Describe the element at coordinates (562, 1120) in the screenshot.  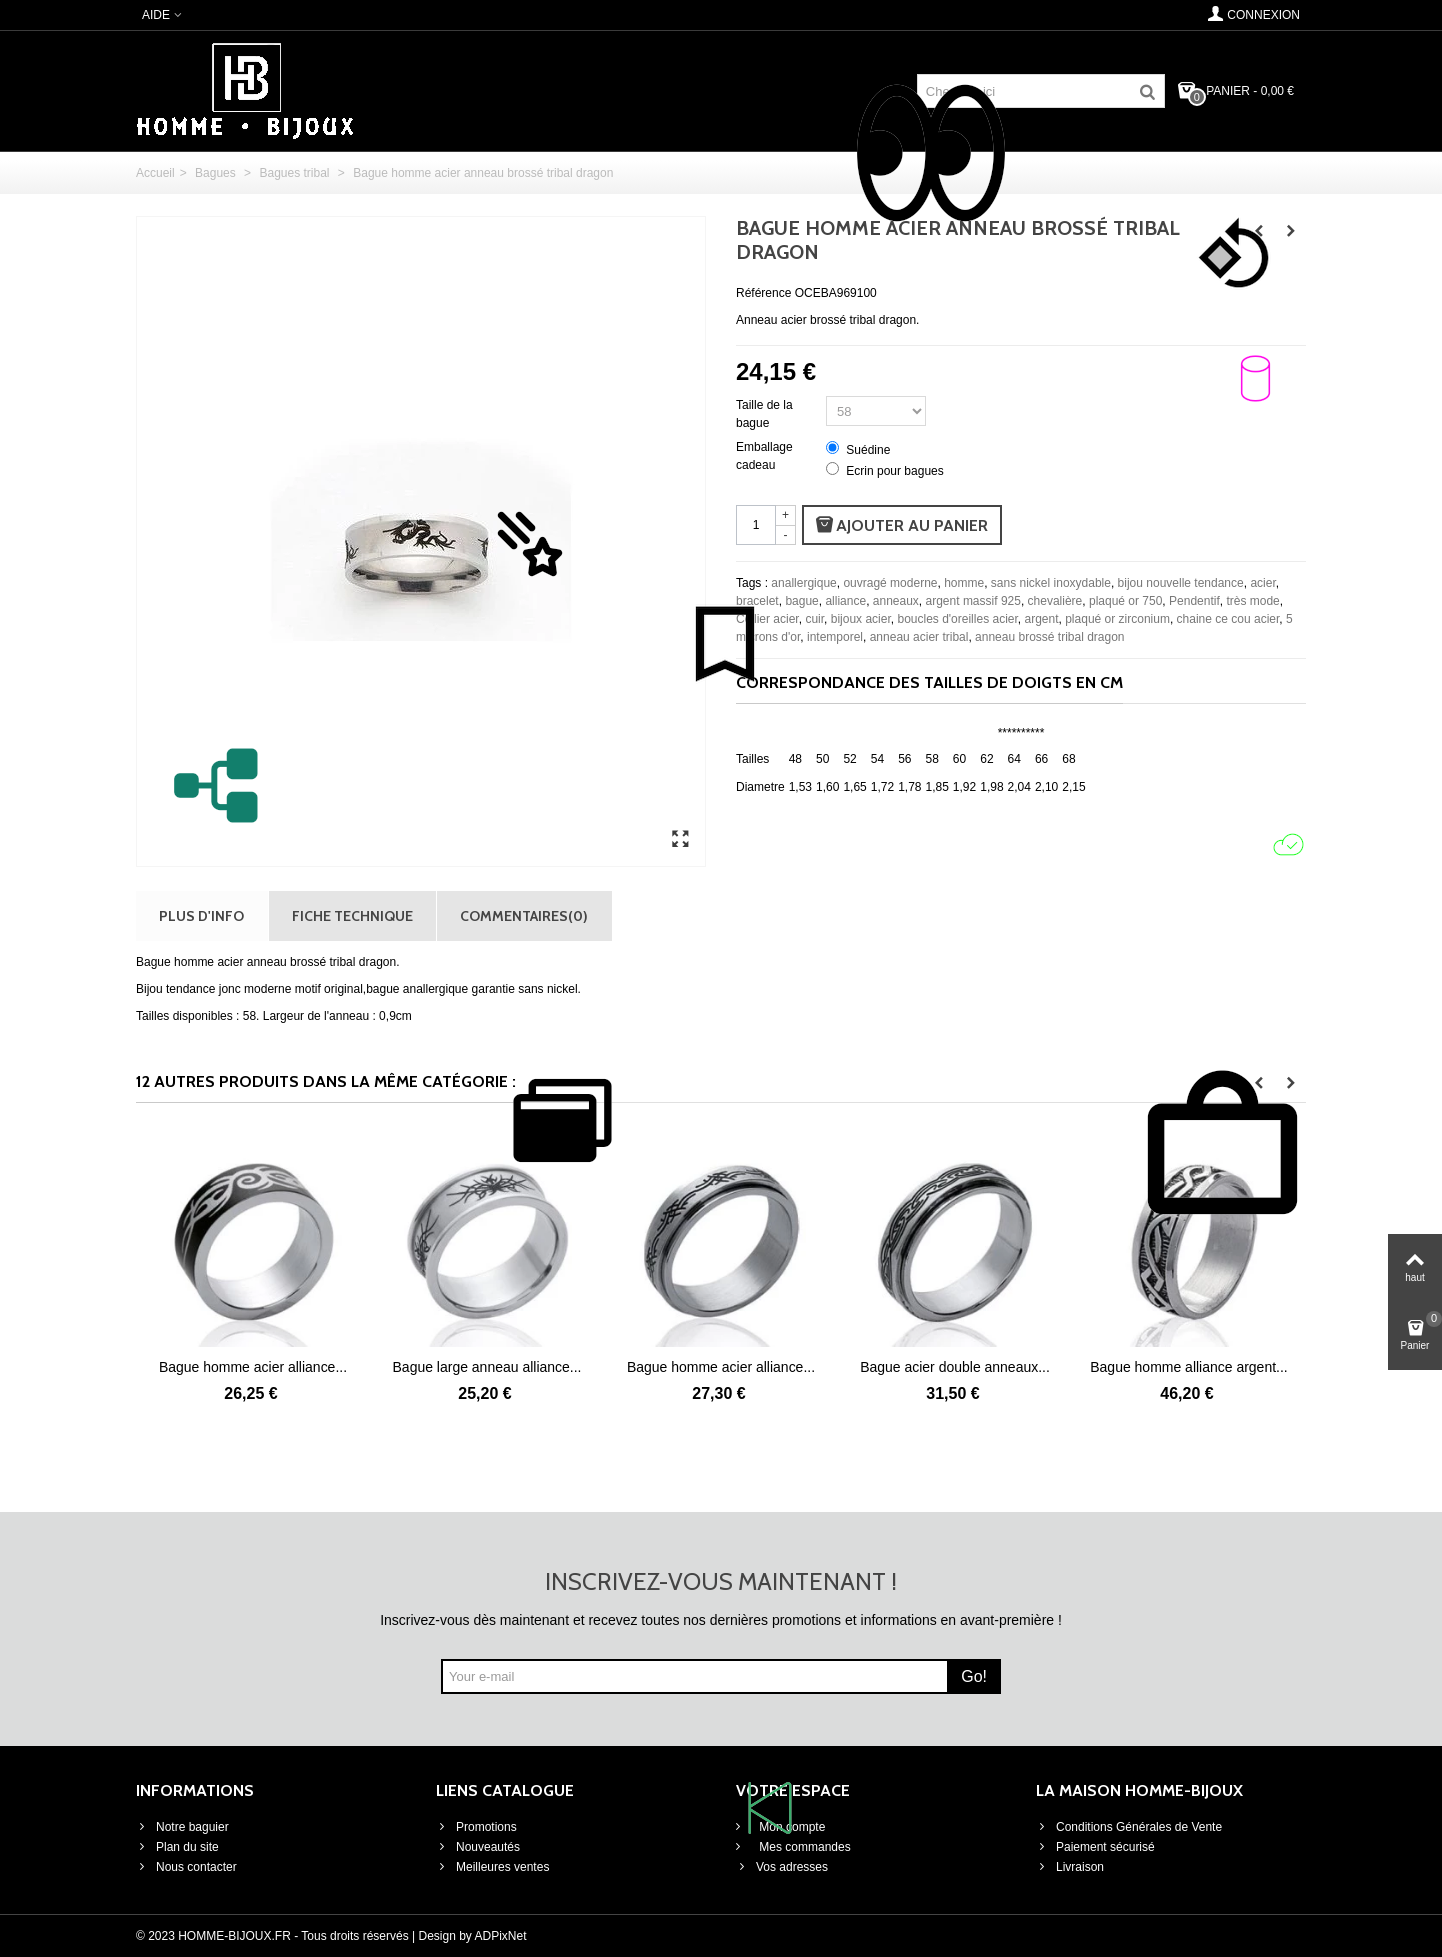
I see `view open browser windows` at that location.